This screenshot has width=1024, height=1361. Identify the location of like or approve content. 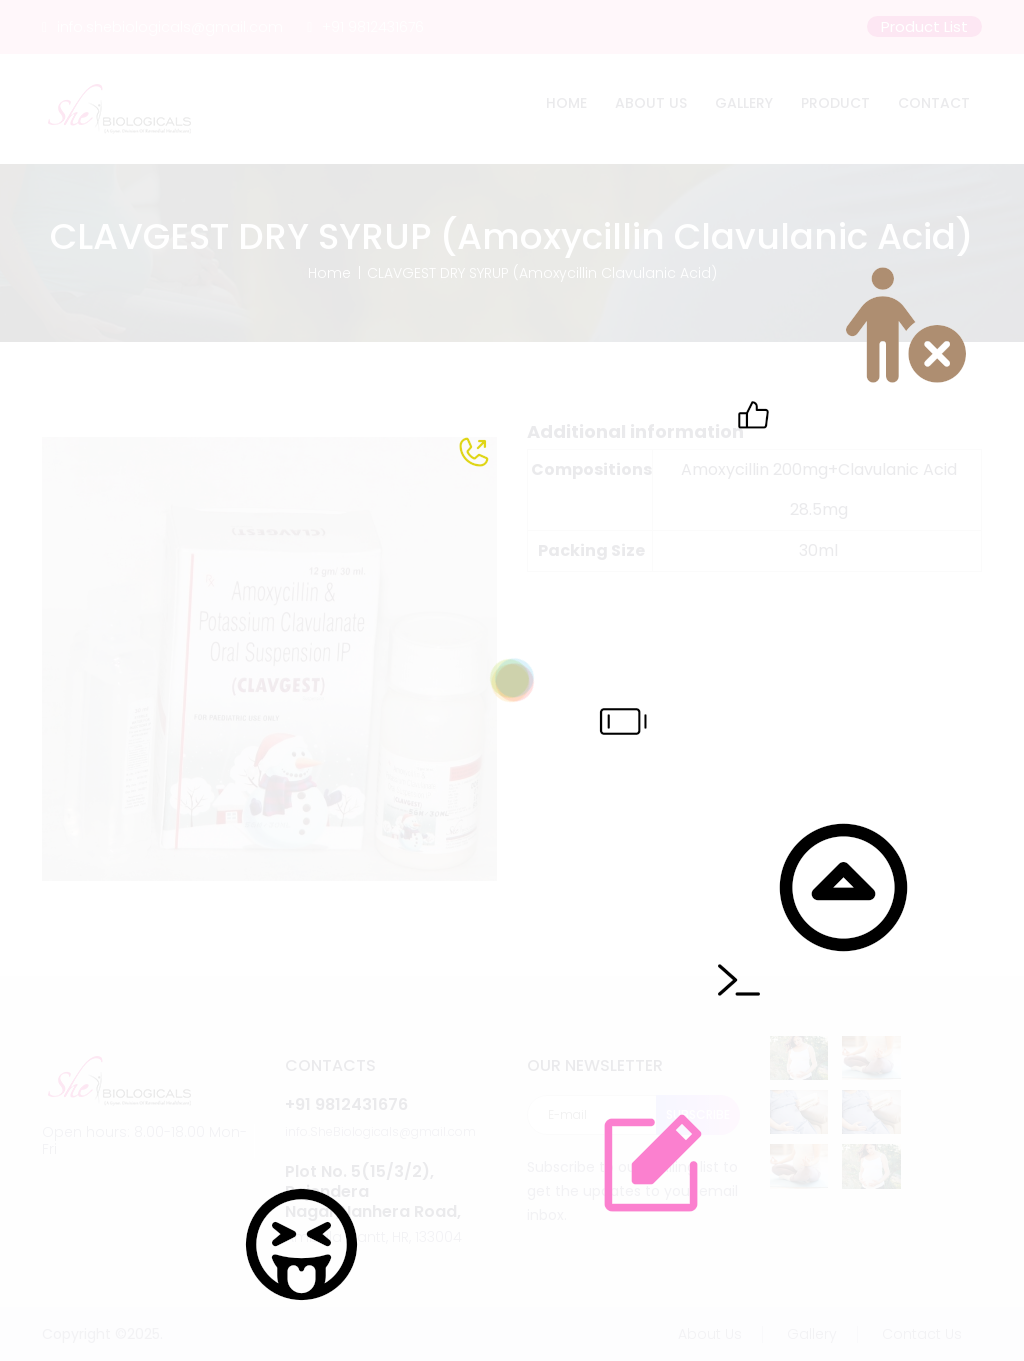
(753, 416).